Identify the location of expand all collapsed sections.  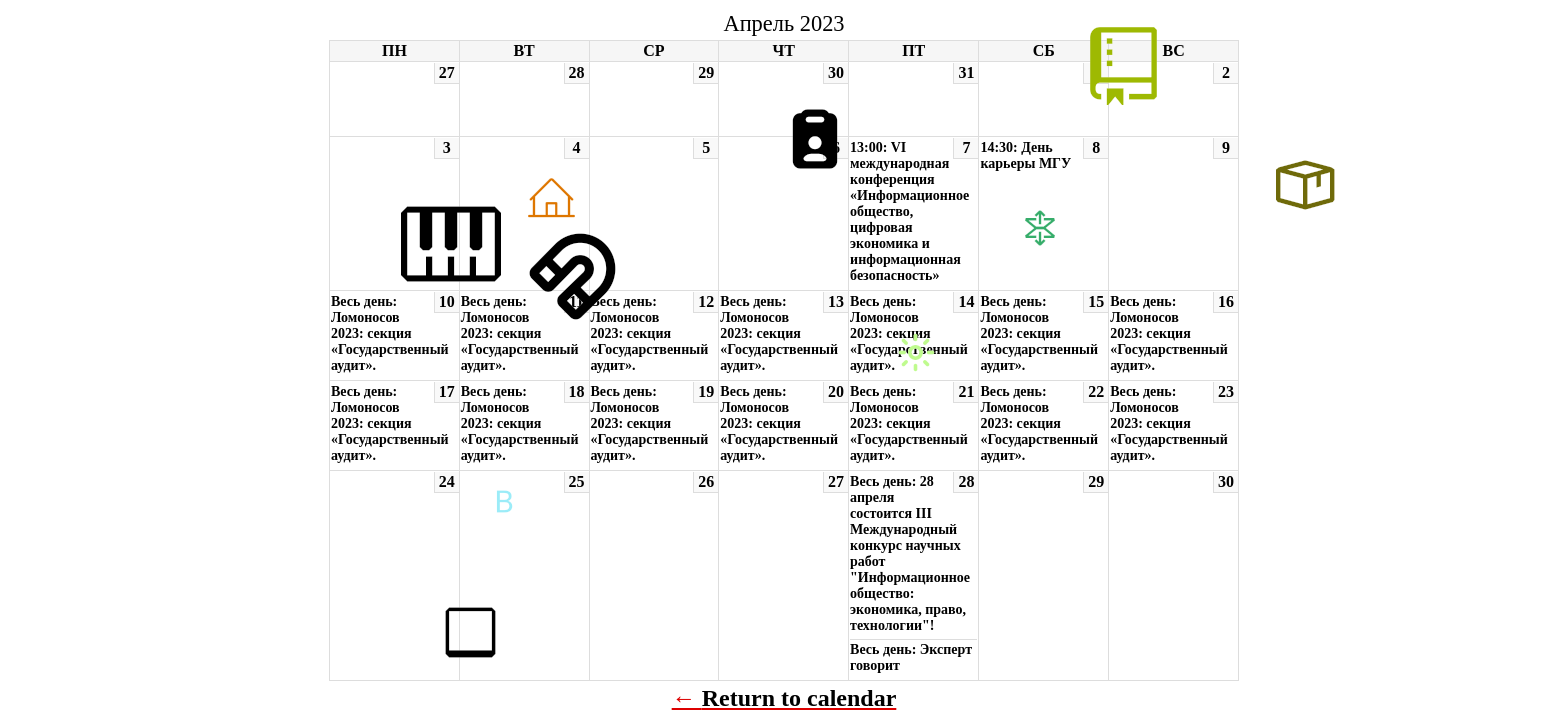
(1040, 228).